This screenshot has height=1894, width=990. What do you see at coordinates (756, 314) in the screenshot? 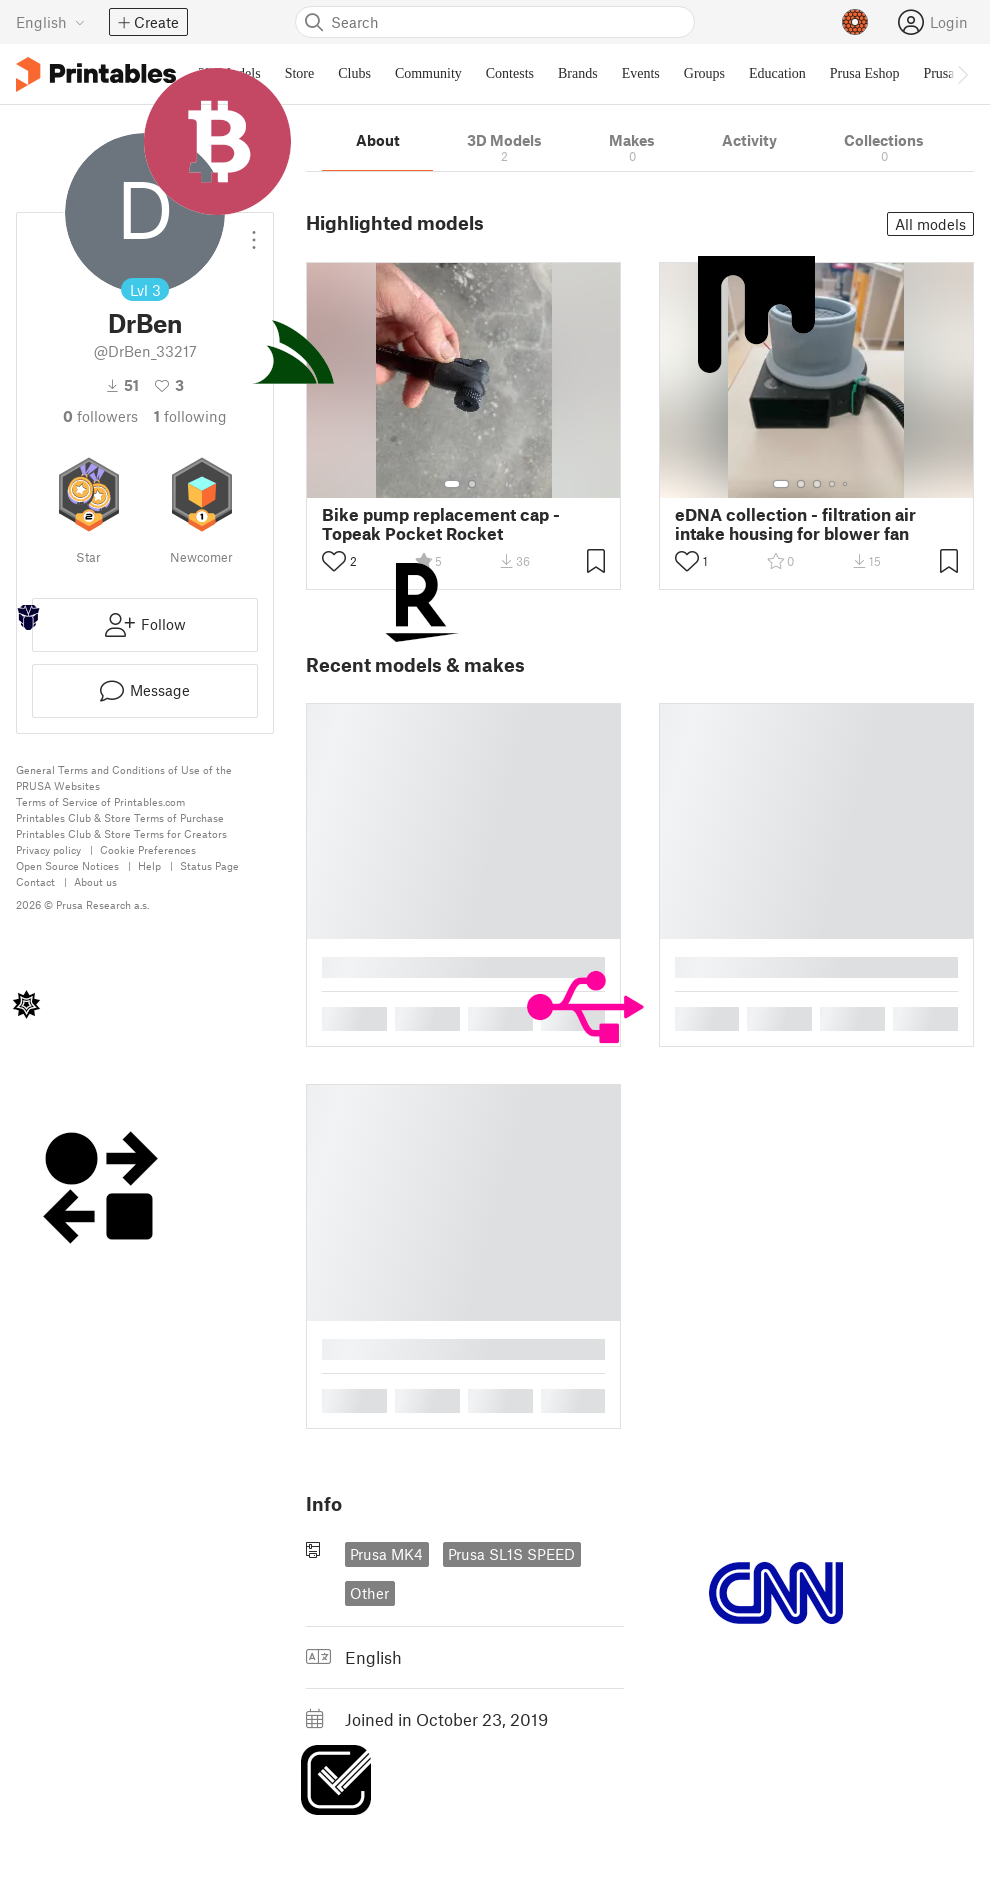
I see `open the Mix app` at bounding box center [756, 314].